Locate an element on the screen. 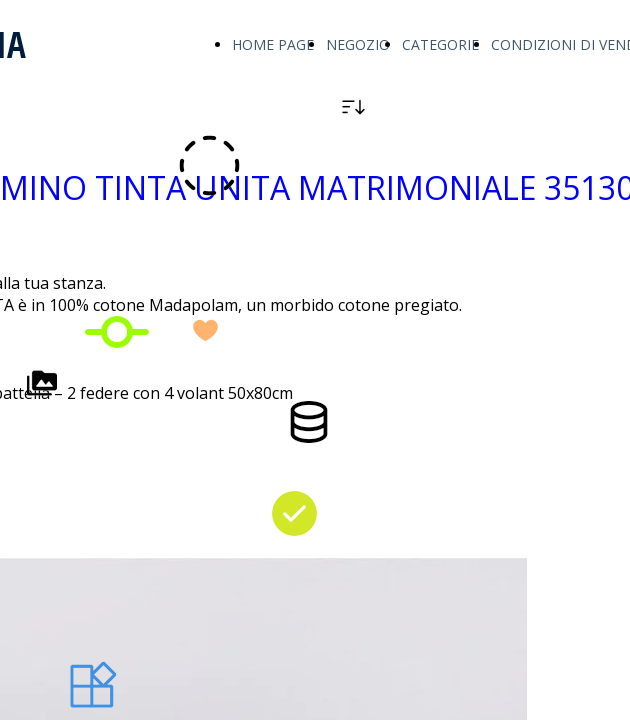 This screenshot has height=720, width=630. indicates an item has been liked or favorited is located at coordinates (205, 330).